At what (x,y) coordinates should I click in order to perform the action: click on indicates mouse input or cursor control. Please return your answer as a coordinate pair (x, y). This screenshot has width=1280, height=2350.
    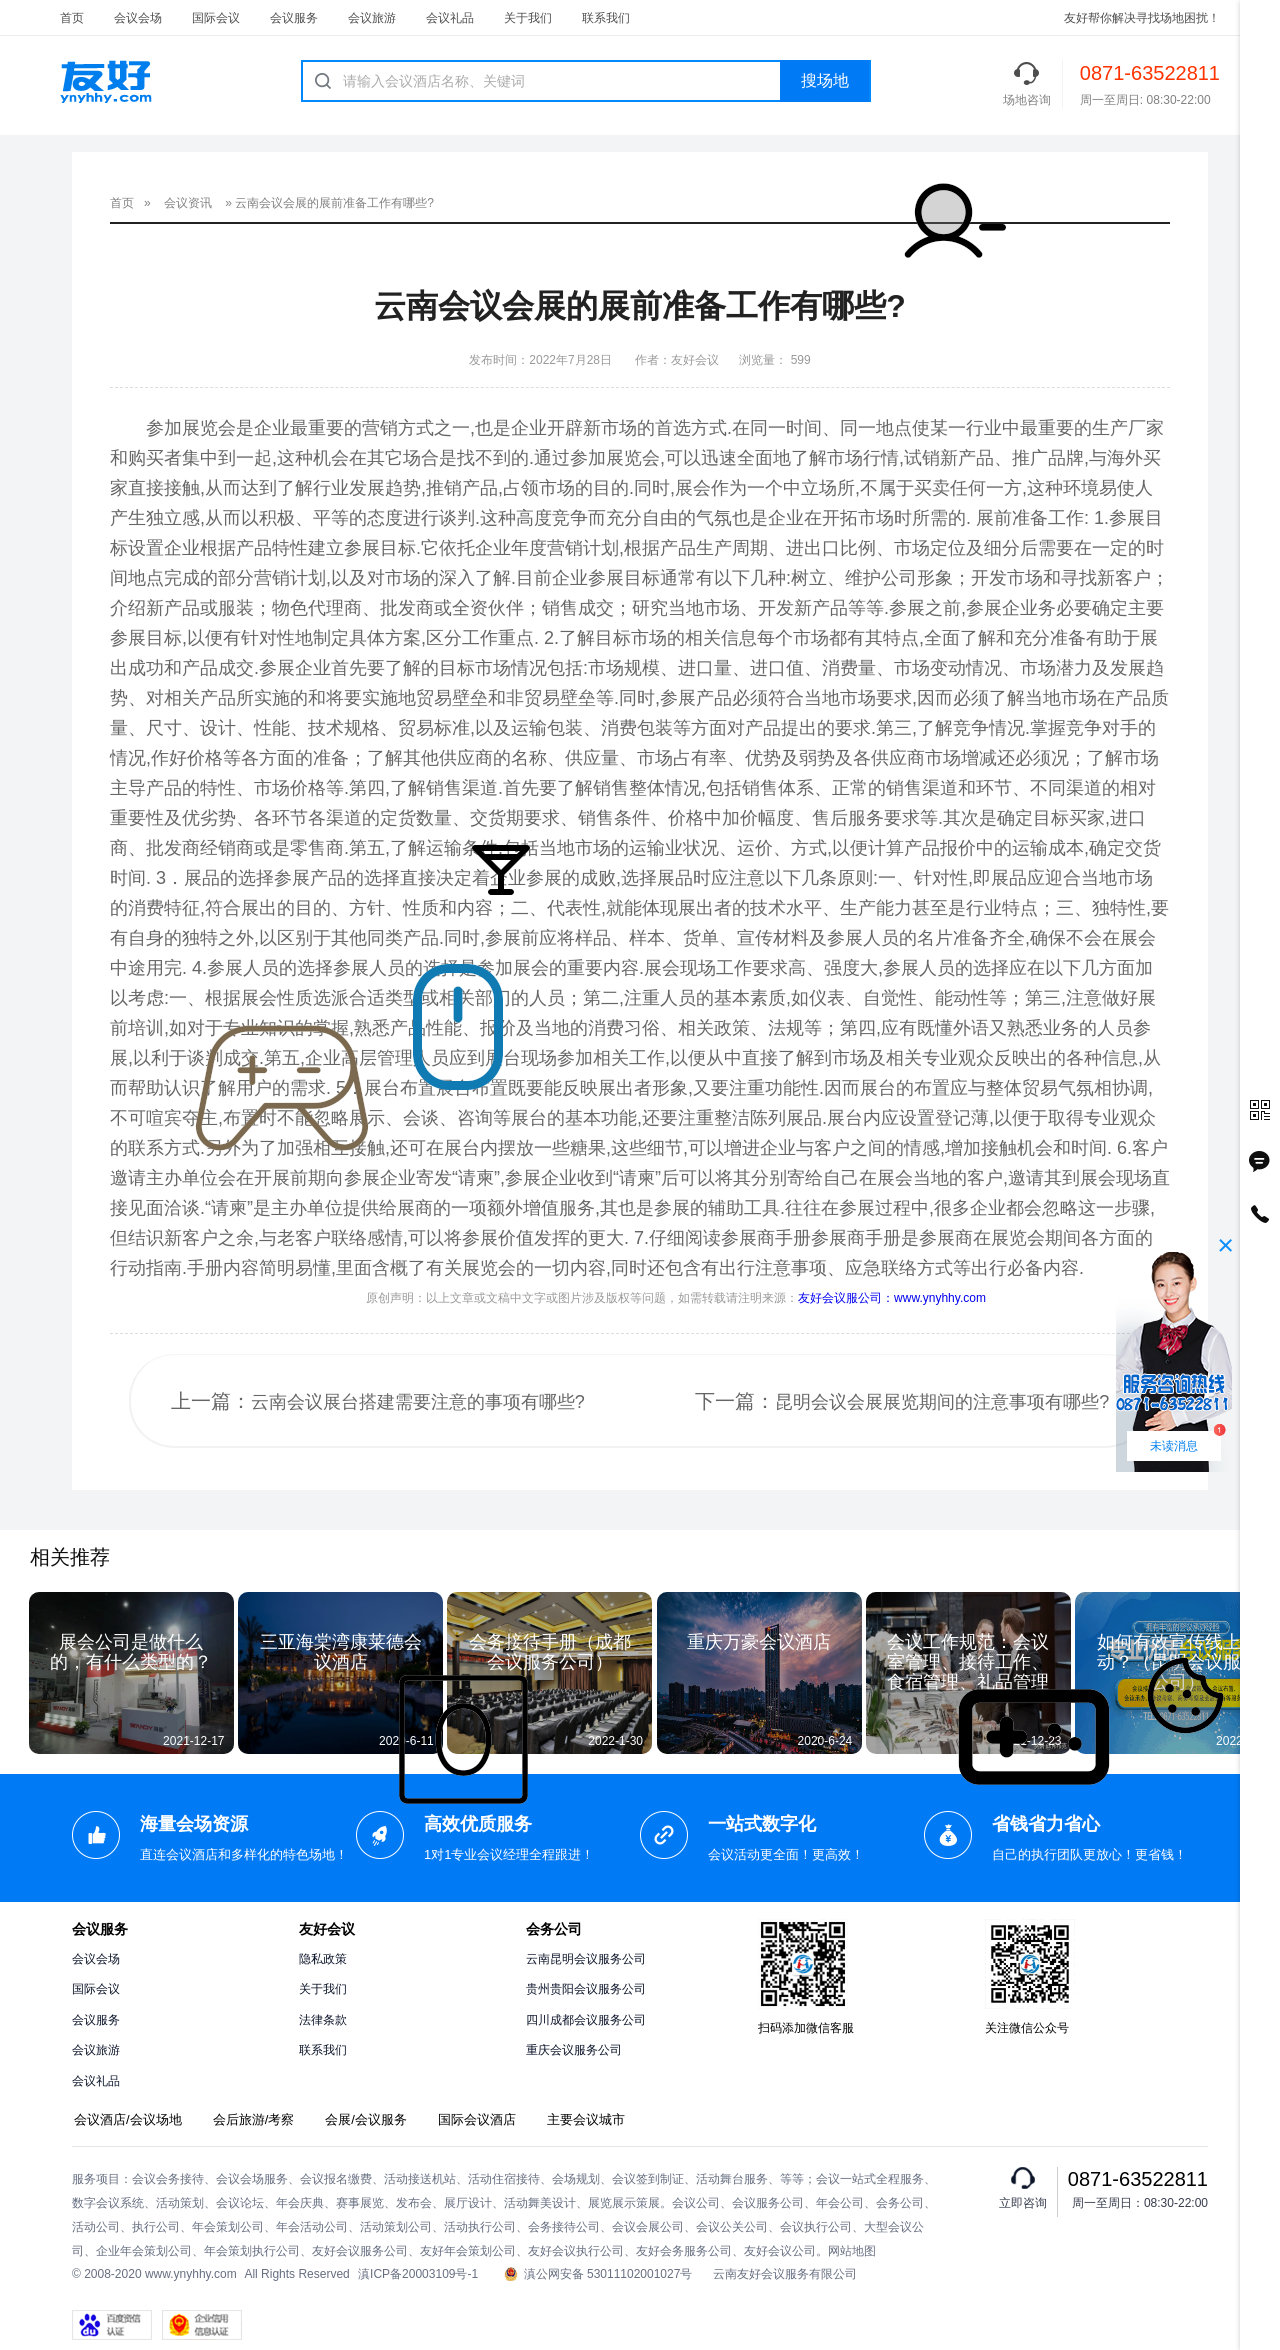
    Looking at the image, I should click on (458, 1027).